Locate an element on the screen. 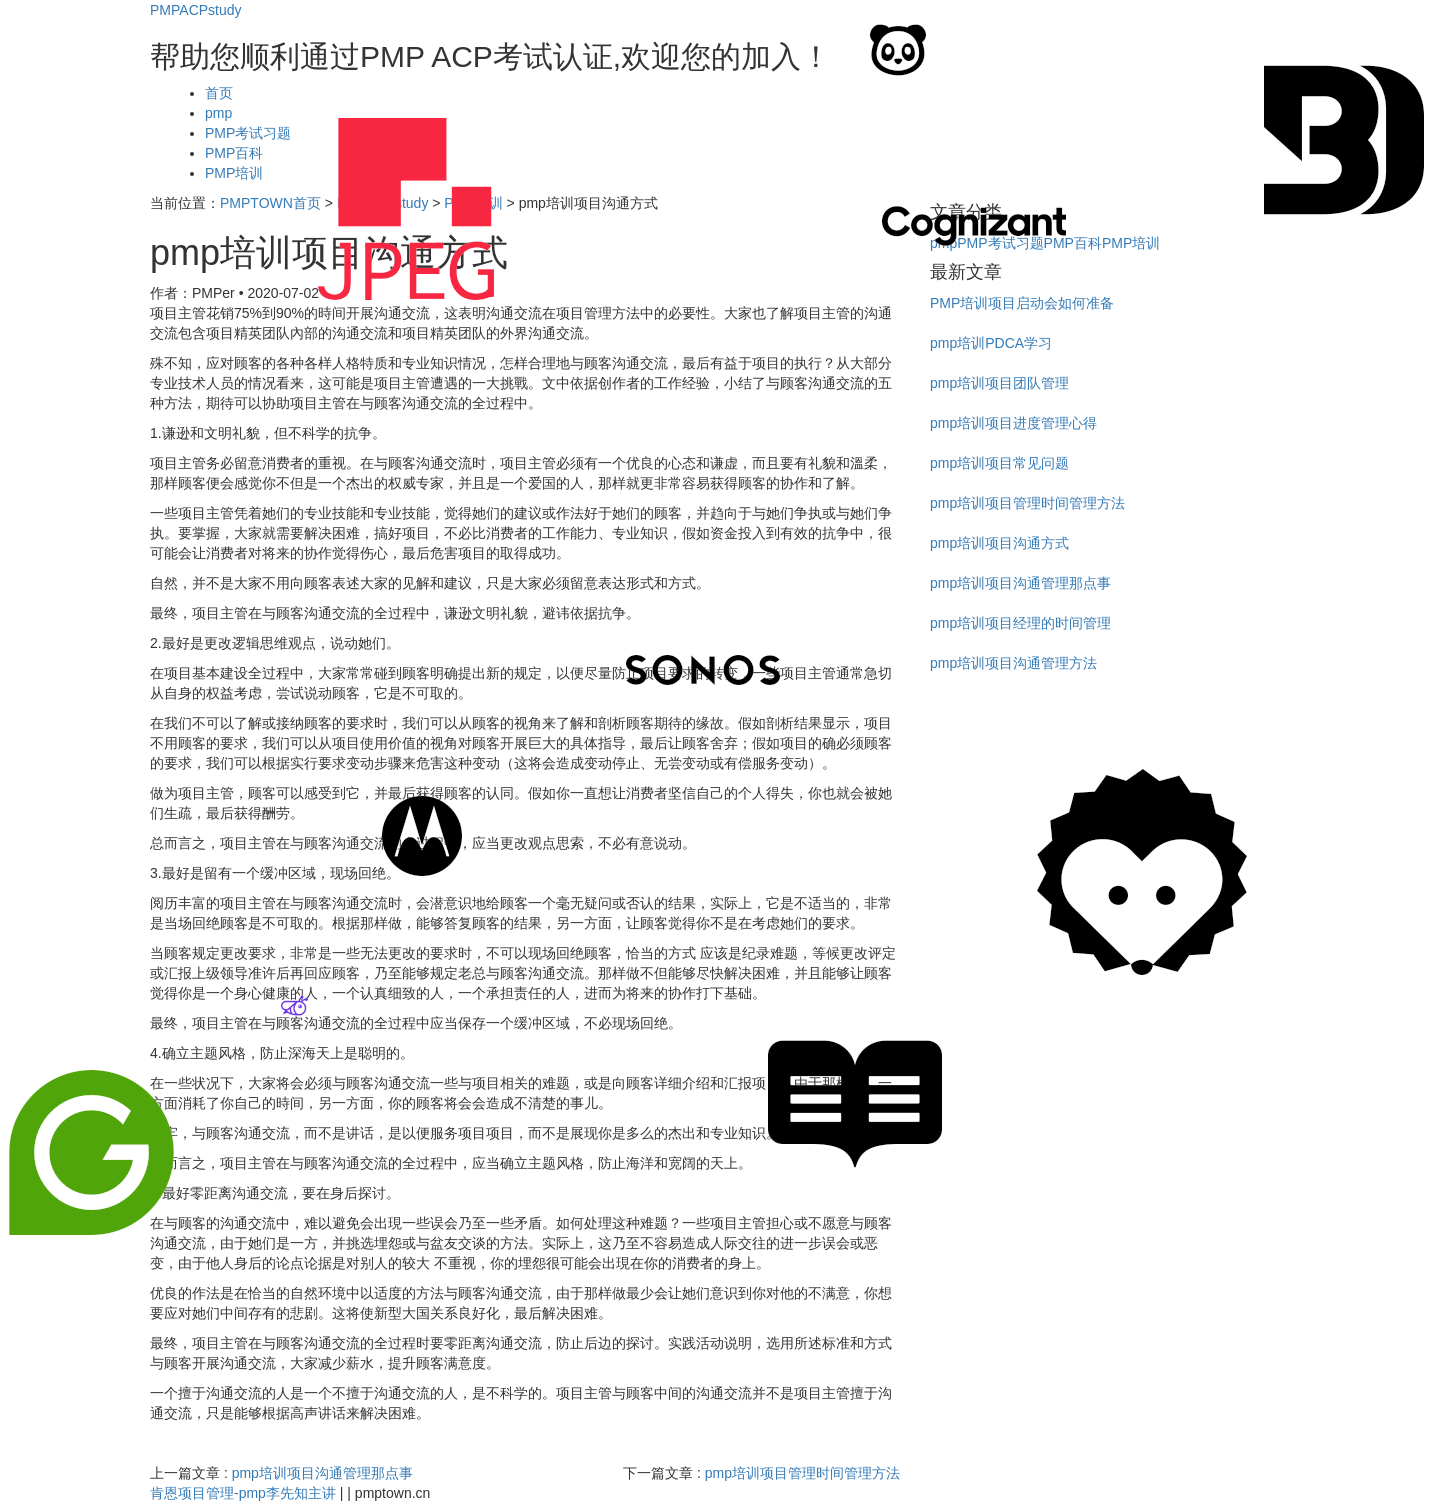 The width and height of the screenshot is (1440, 1503). open Grammarly writing assistant is located at coordinates (91, 1152).